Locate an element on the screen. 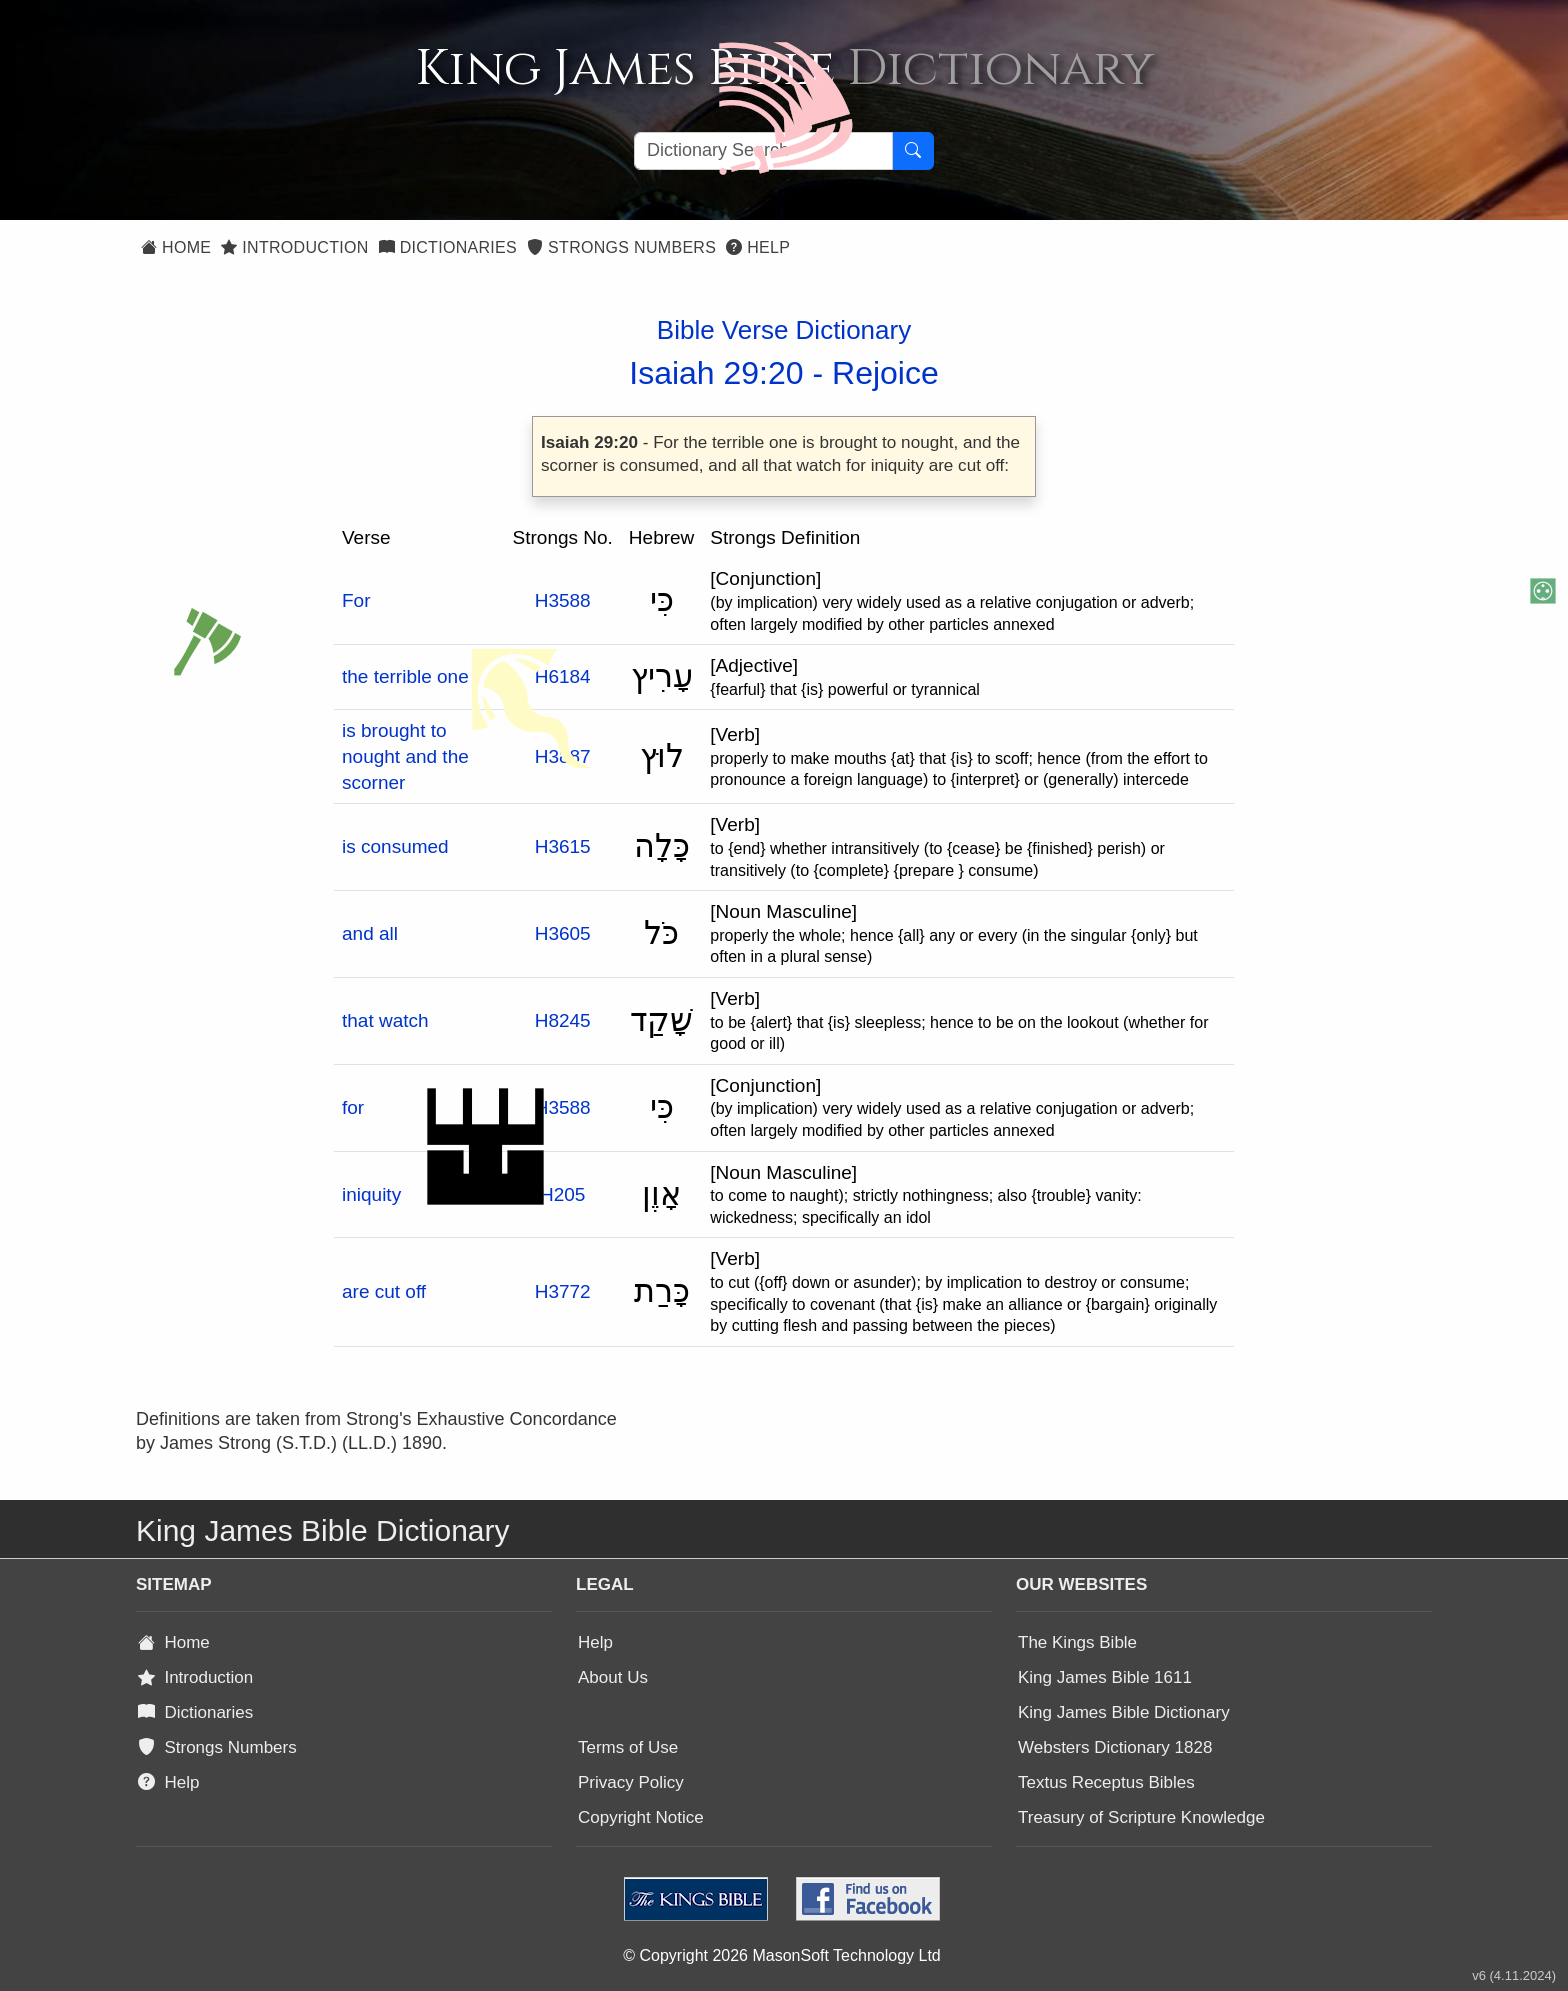 Image resolution: width=1568 pixels, height=1991 pixels. indicates electrical outlet or power source location is located at coordinates (1543, 591).